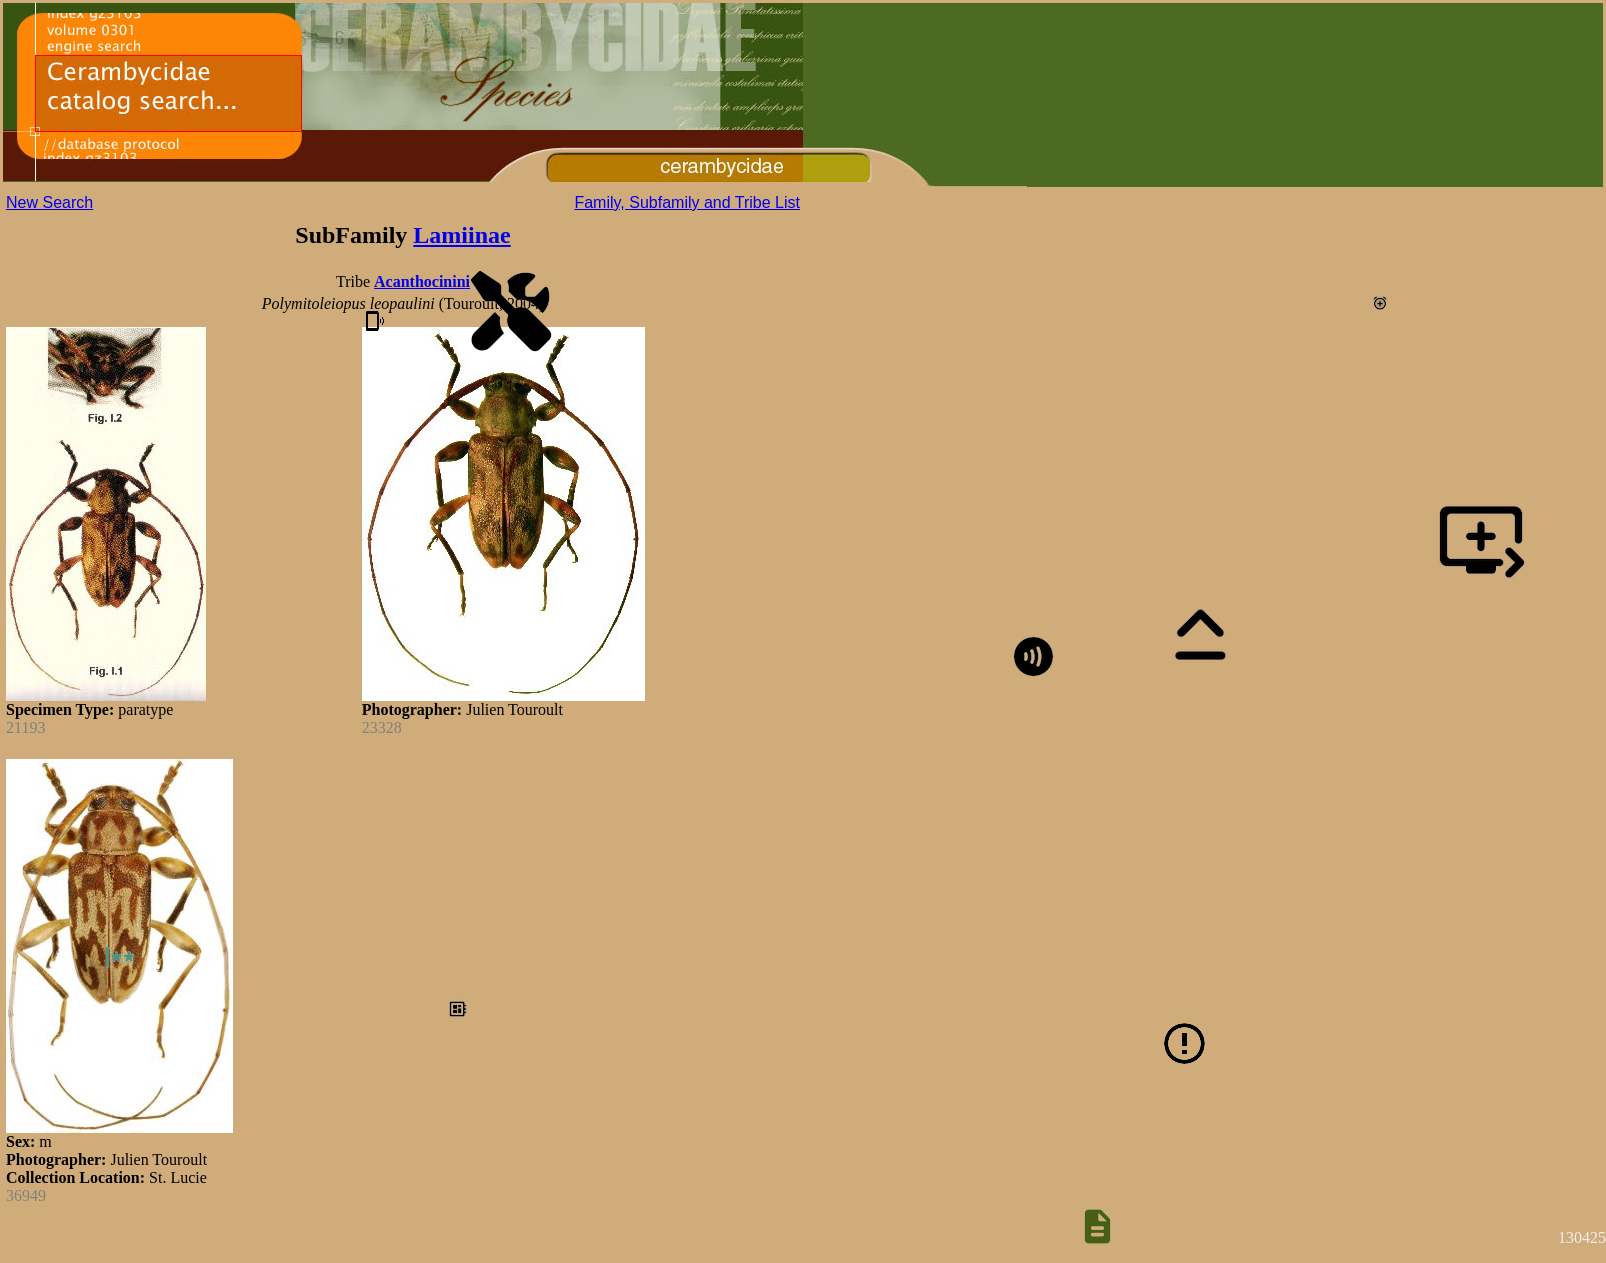 Image resolution: width=1606 pixels, height=1263 pixels. What do you see at coordinates (119, 957) in the screenshot?
I see `enter or view password field` at bounding box center [119, 957].